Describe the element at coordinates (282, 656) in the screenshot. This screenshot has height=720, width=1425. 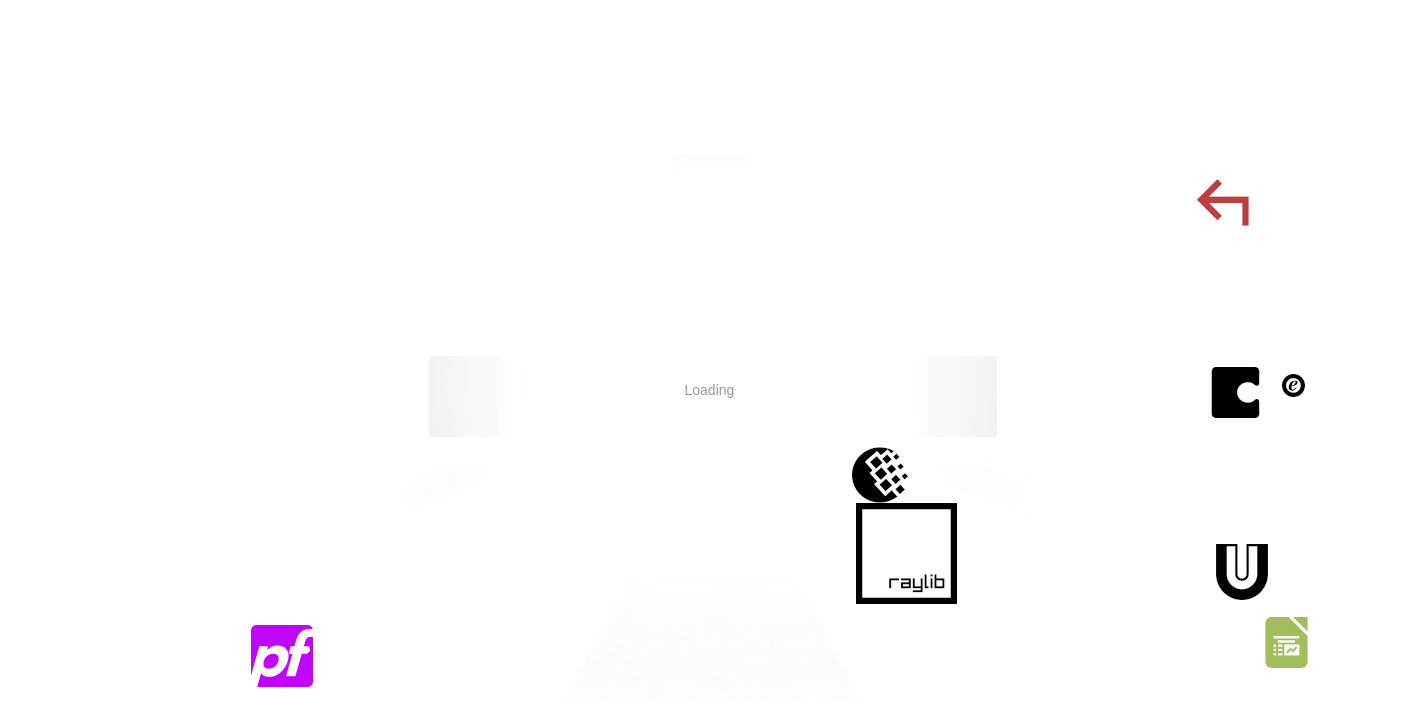
I see `open pfSense firewall dashboard` at that location.